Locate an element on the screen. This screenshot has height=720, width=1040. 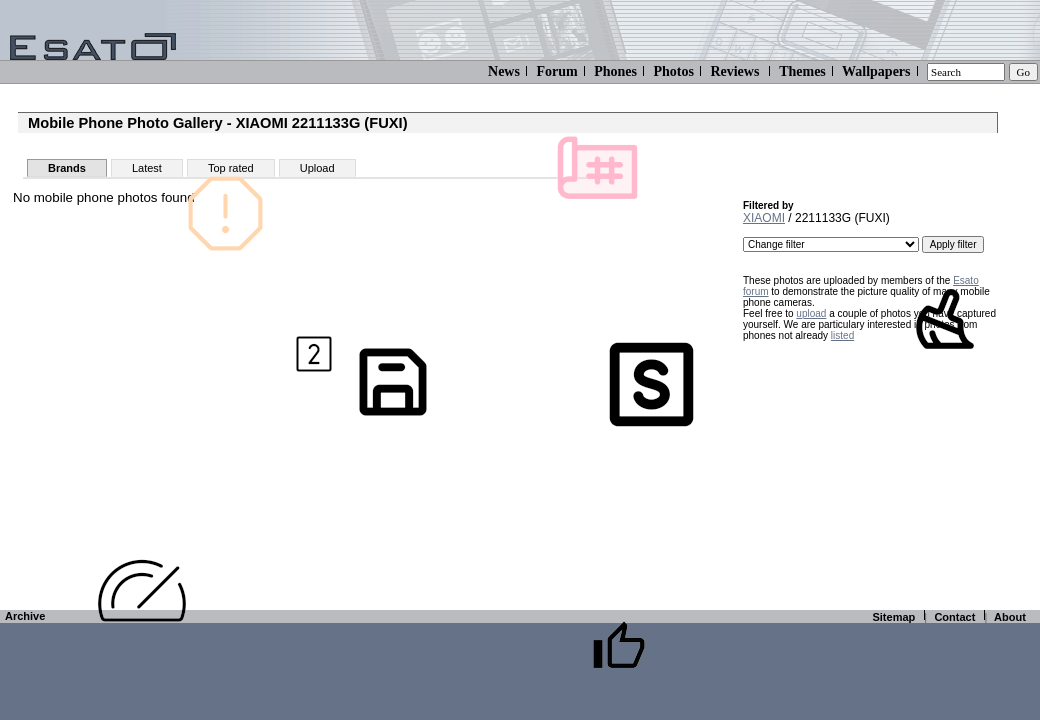
indicates step two in a multi-step process is located at coordinates (314, 354).